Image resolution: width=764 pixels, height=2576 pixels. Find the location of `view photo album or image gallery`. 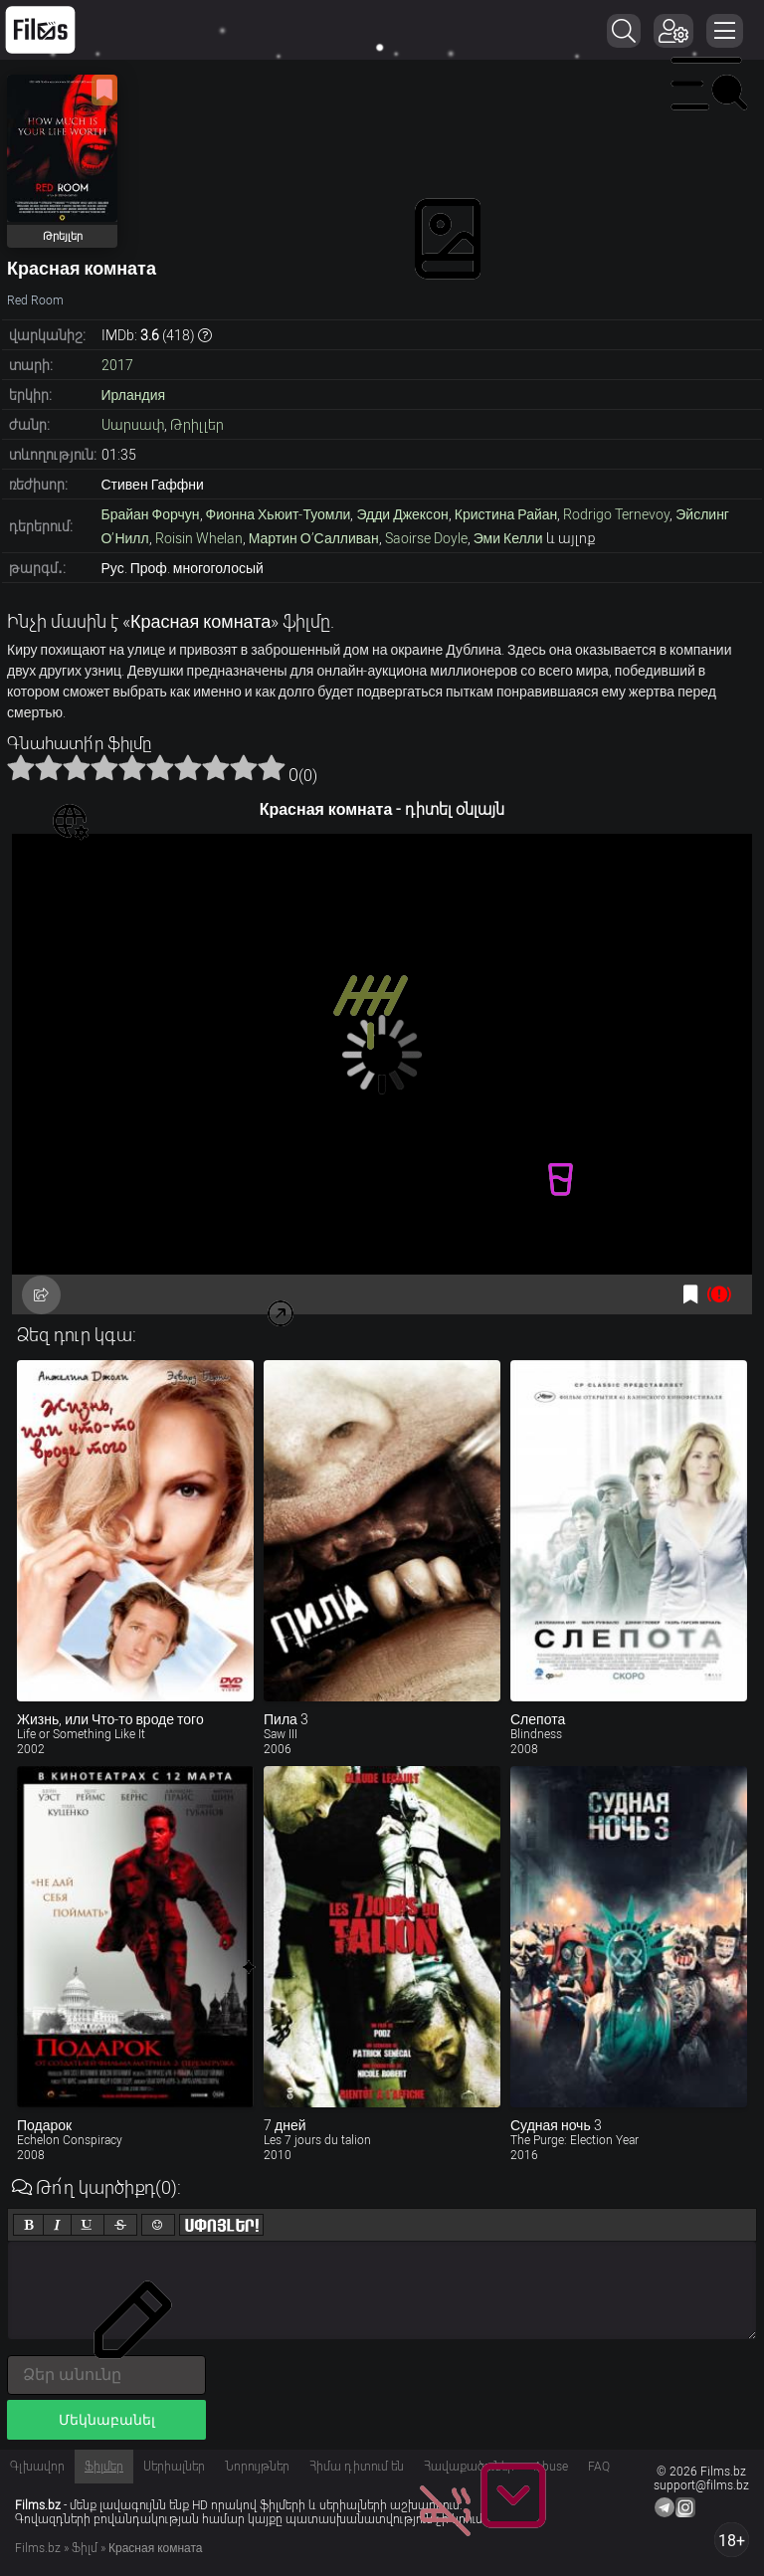

view photo album or image gallery is located at coordinates (448, 239).